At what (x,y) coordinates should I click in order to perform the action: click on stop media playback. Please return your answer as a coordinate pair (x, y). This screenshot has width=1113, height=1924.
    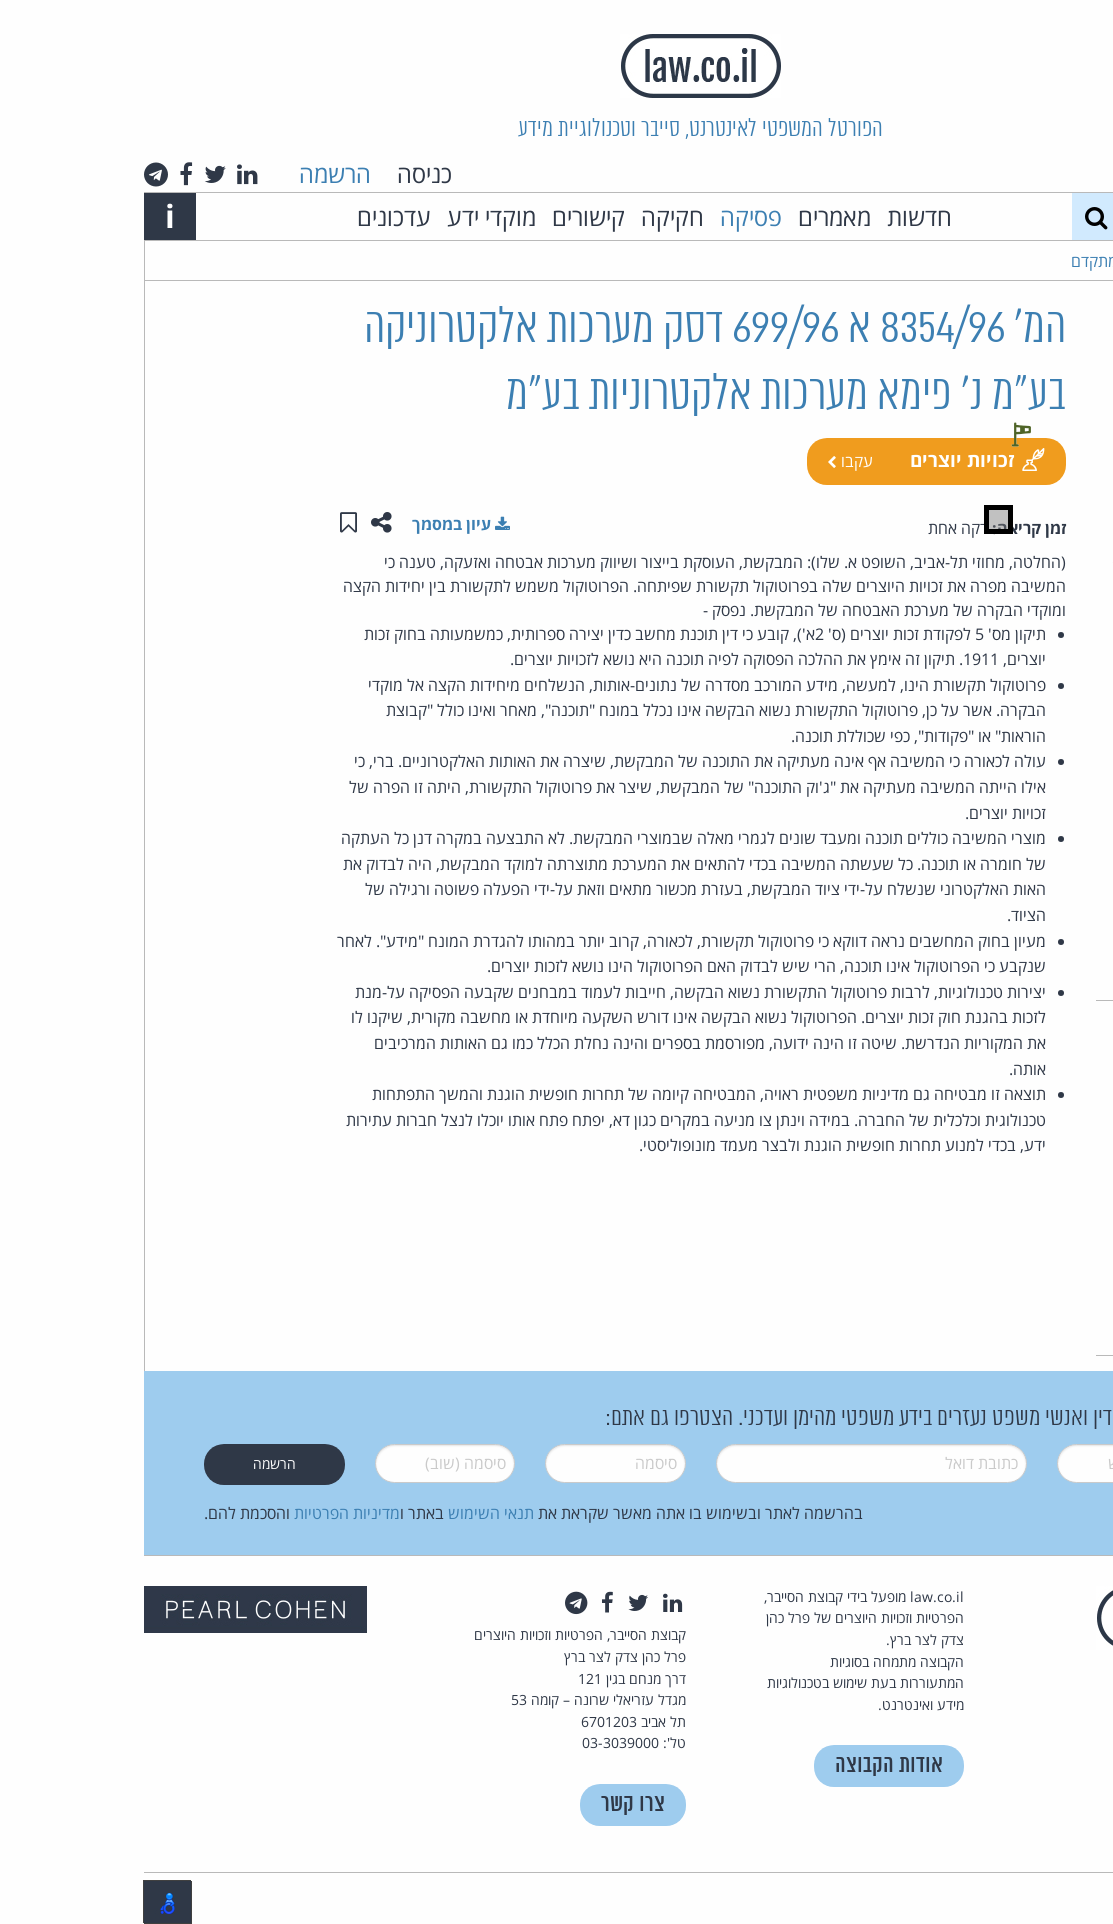
    Looking at the image, I should click on (998, 519).